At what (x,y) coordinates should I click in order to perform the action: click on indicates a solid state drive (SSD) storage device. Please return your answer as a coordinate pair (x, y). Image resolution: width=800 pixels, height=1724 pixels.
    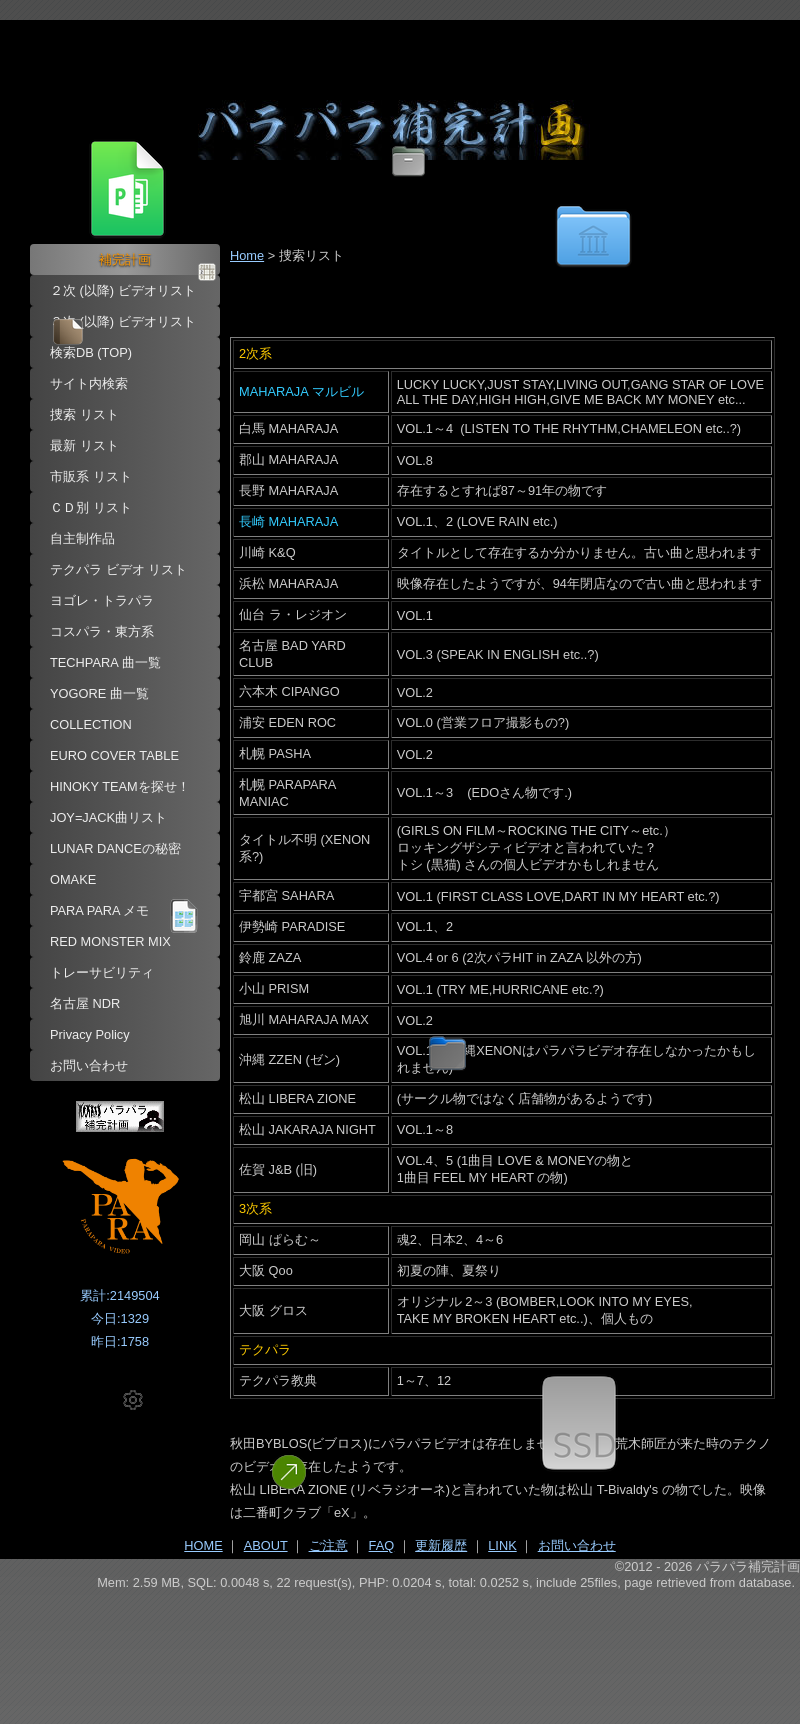
    Looking at the image, I should click on (579, 1423).